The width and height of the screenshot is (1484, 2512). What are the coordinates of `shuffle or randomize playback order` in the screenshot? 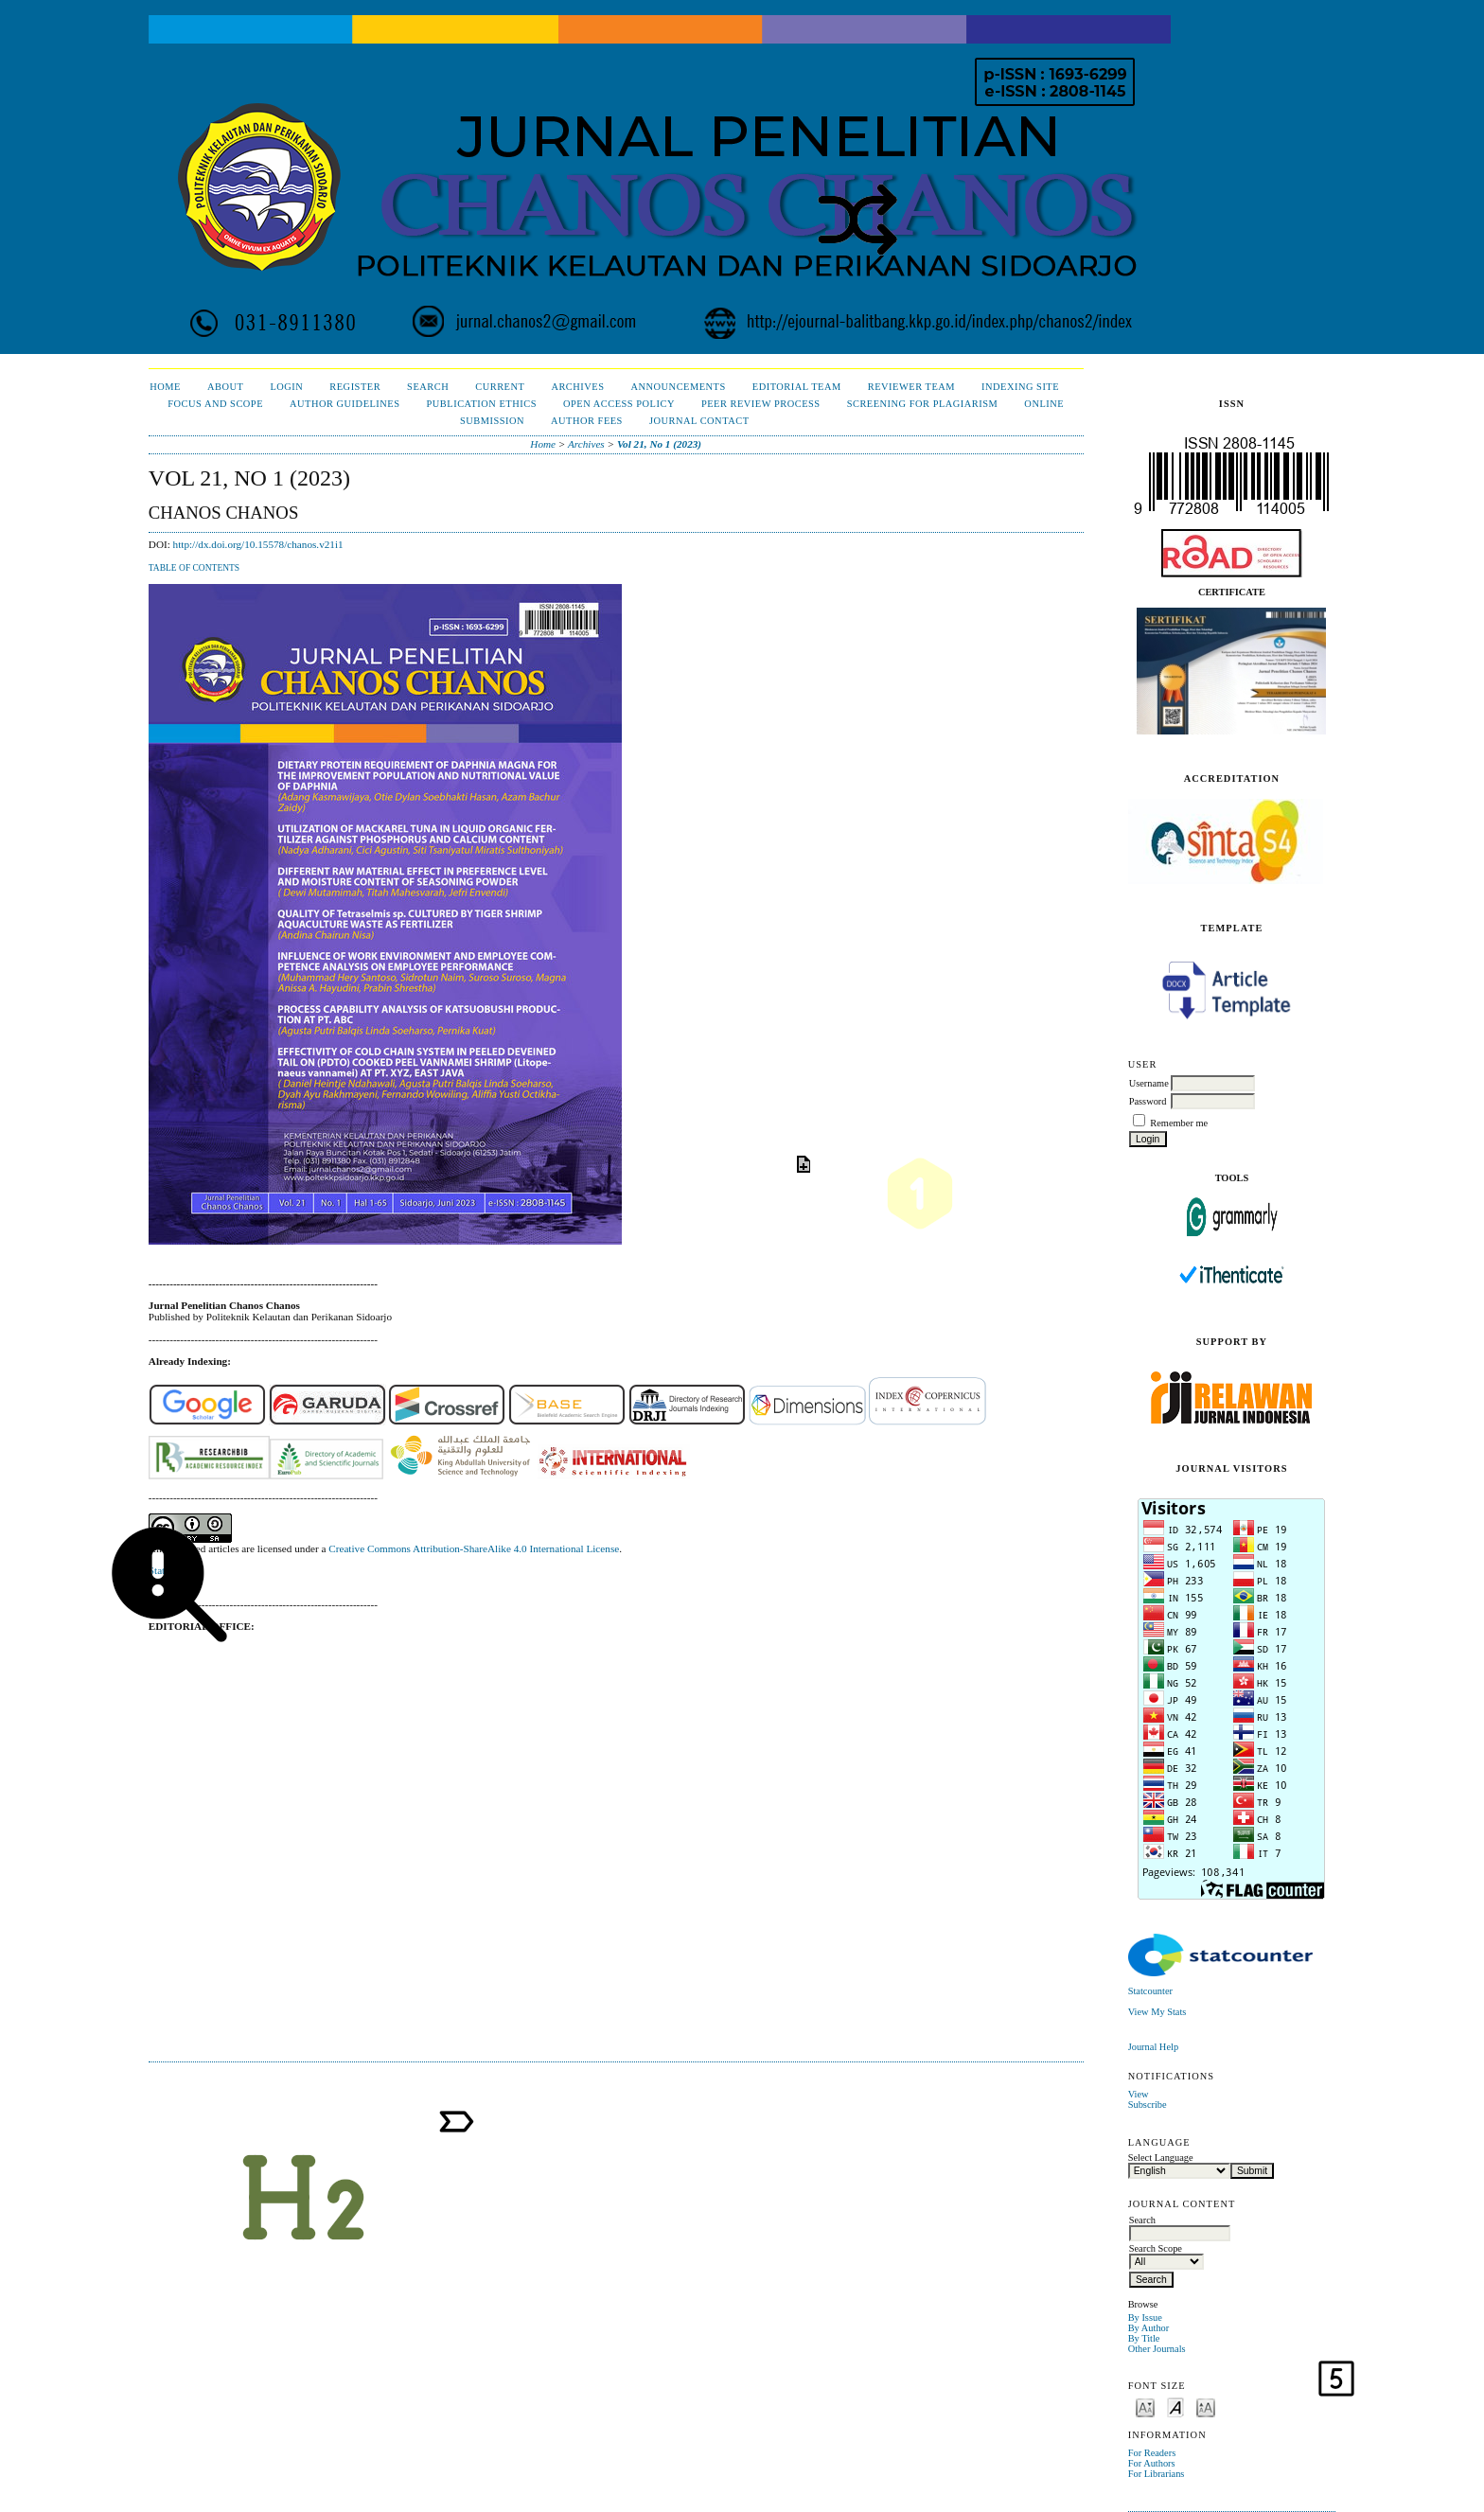 It's located at (857, 220).